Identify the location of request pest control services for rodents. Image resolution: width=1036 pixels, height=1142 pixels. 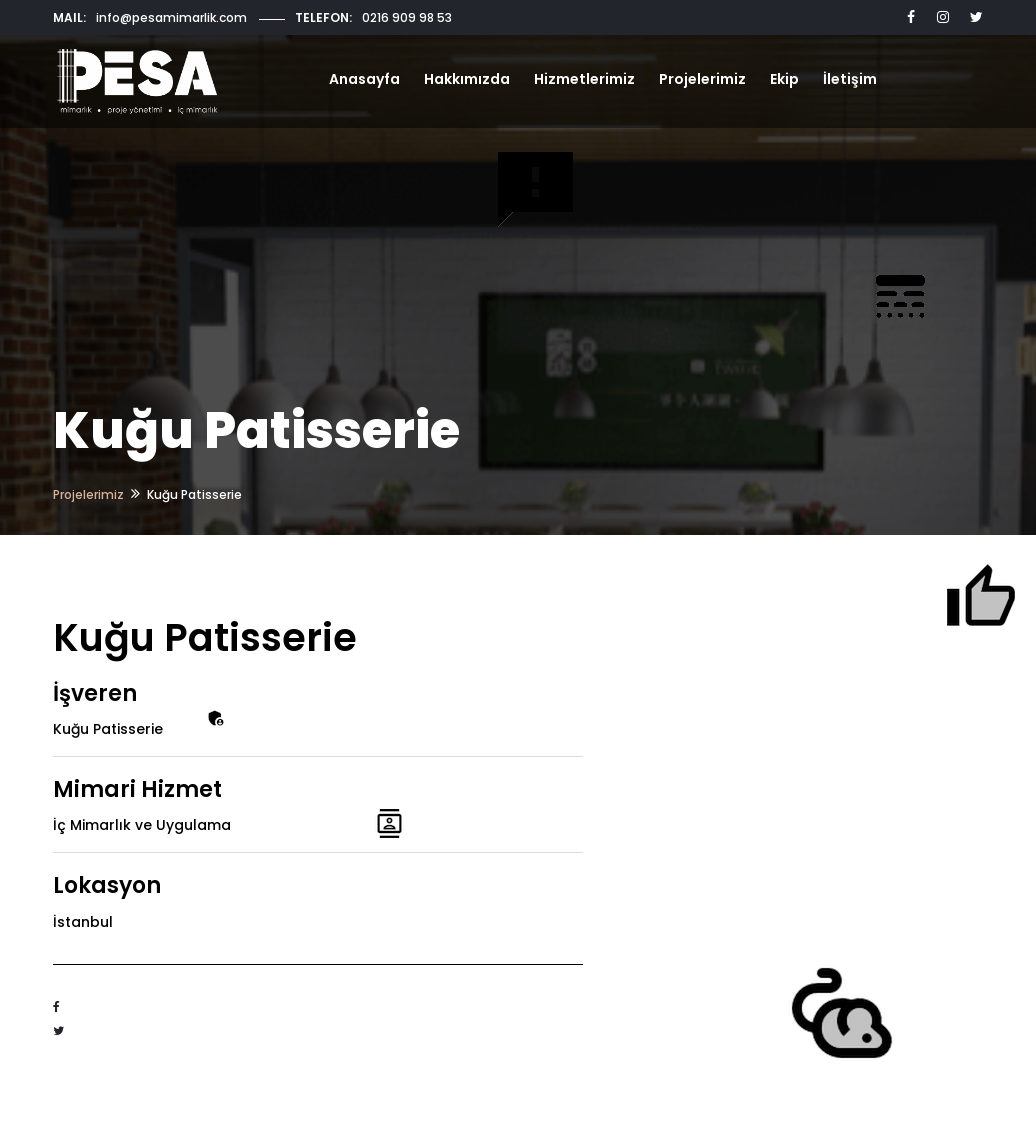
(842, 1013).